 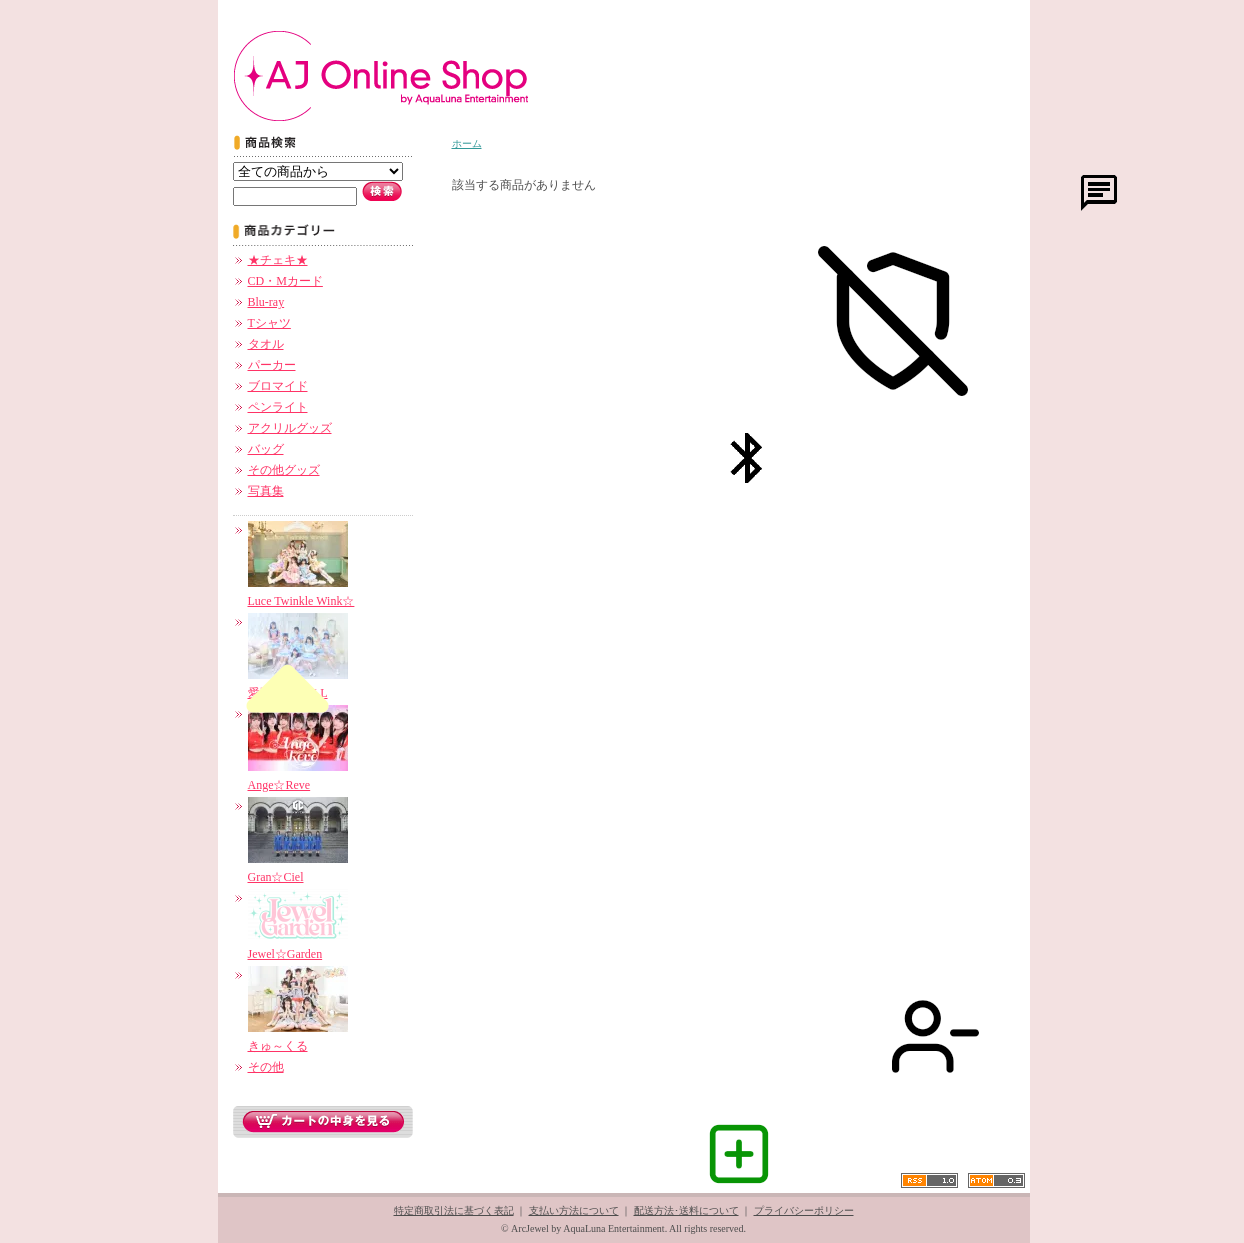 What do you see at coordinates (739, 1154) in the screenshot?
I see `add a new item or entry` at bounding box center [739, 1154].